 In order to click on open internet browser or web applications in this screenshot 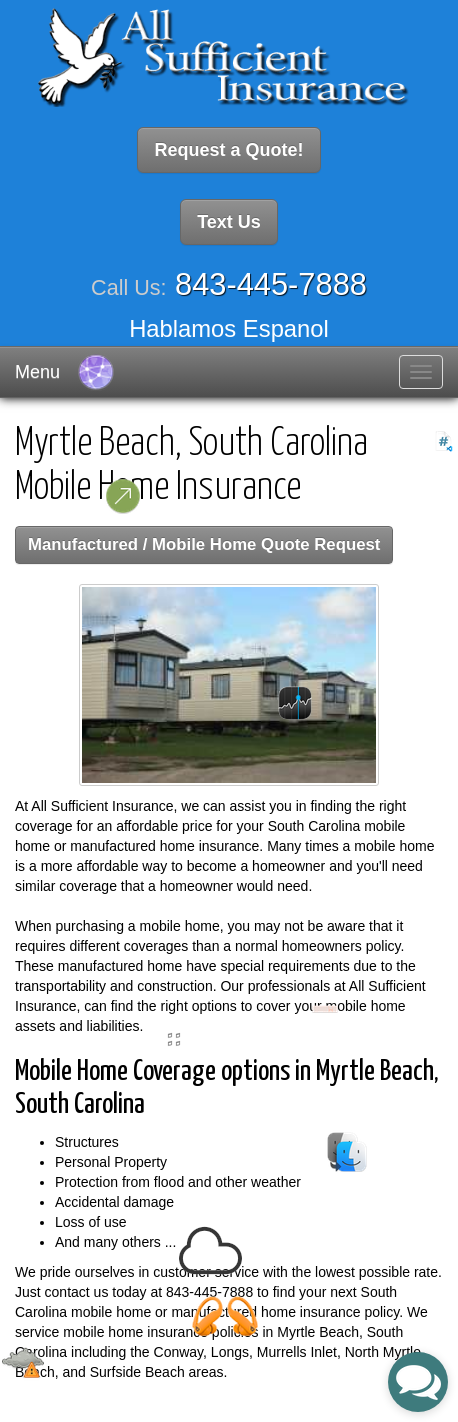, I will do `click(96, 372)`.